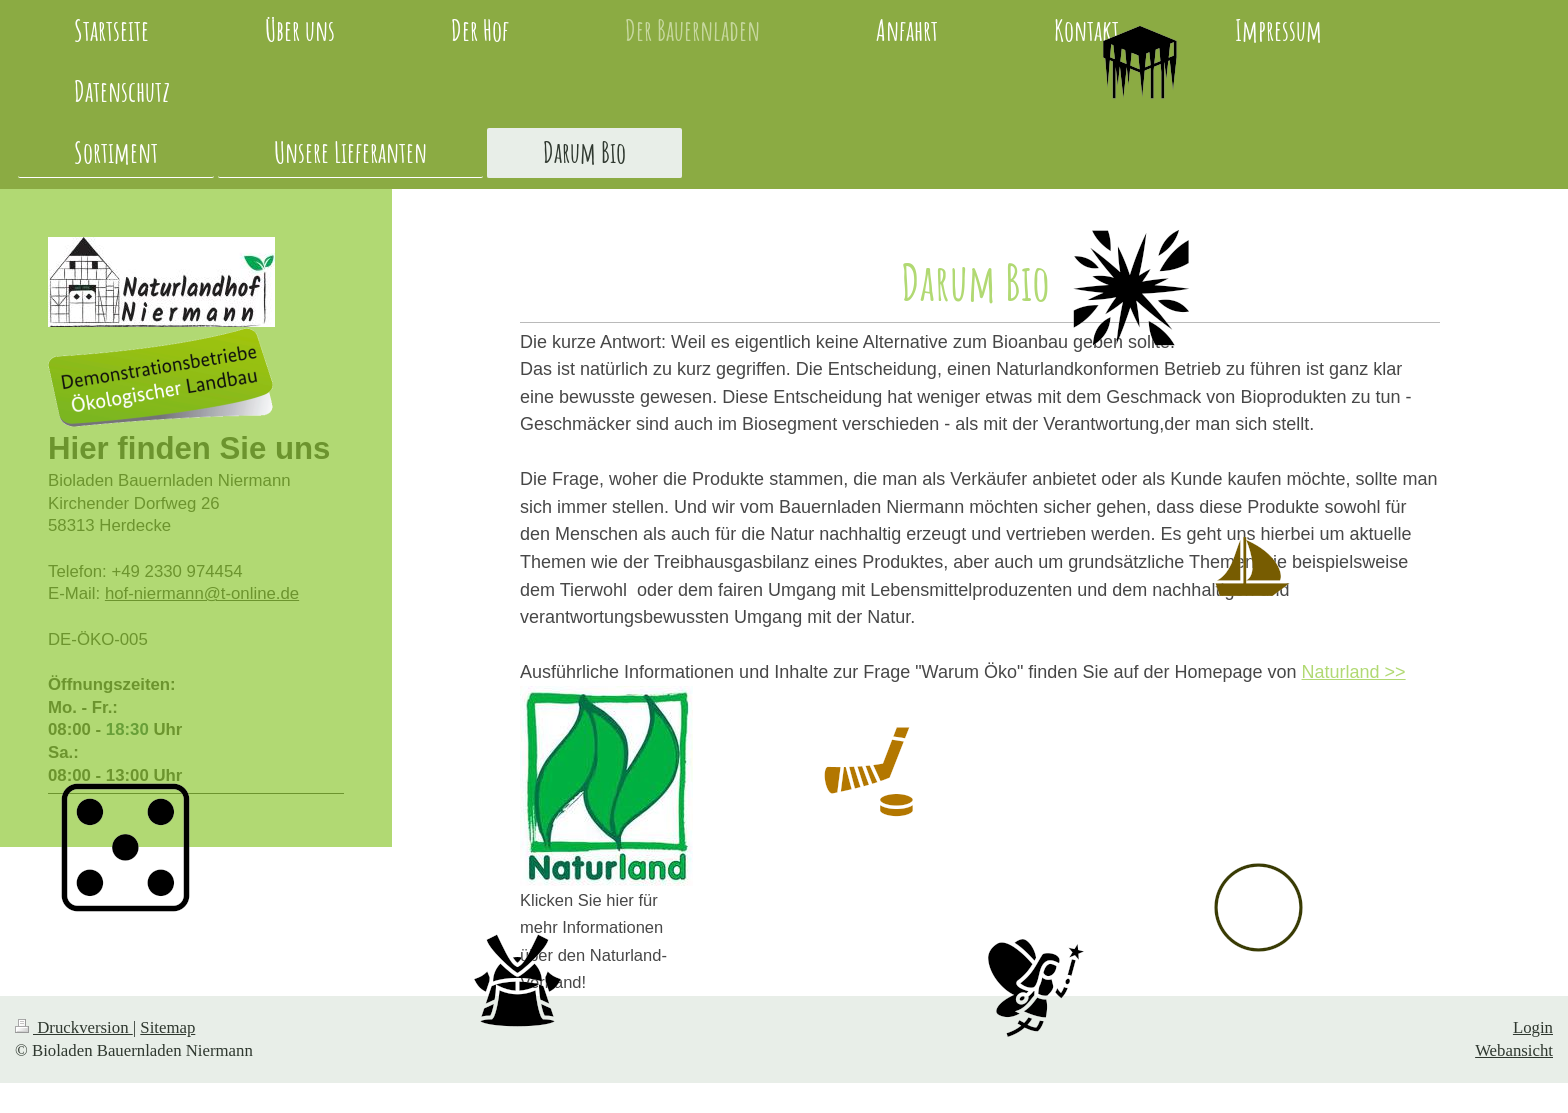  Describe the element at coordinates (517, 980) in the screenshot. I see `select samurai or warrior character class` at that location.